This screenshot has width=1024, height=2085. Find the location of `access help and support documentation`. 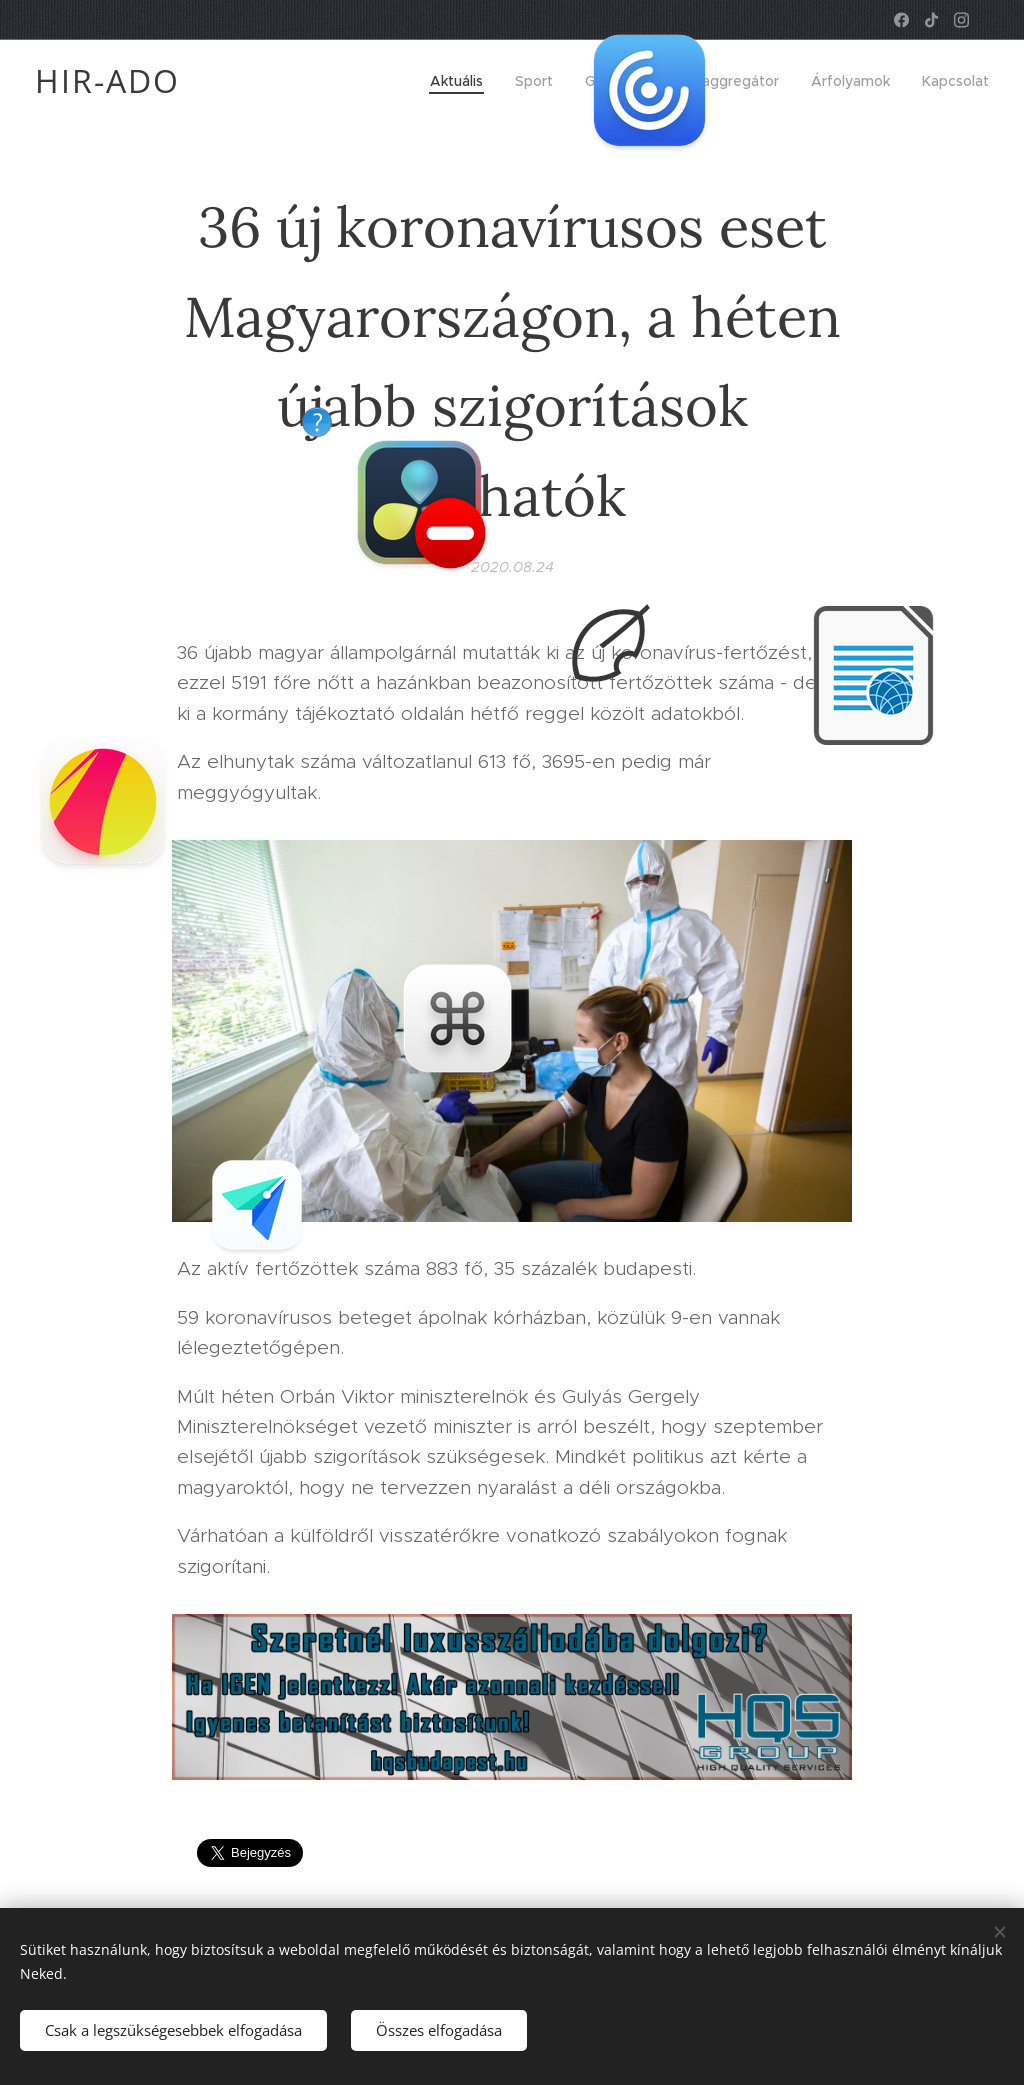

access help and support documentation is located at coordinates (317, 422).